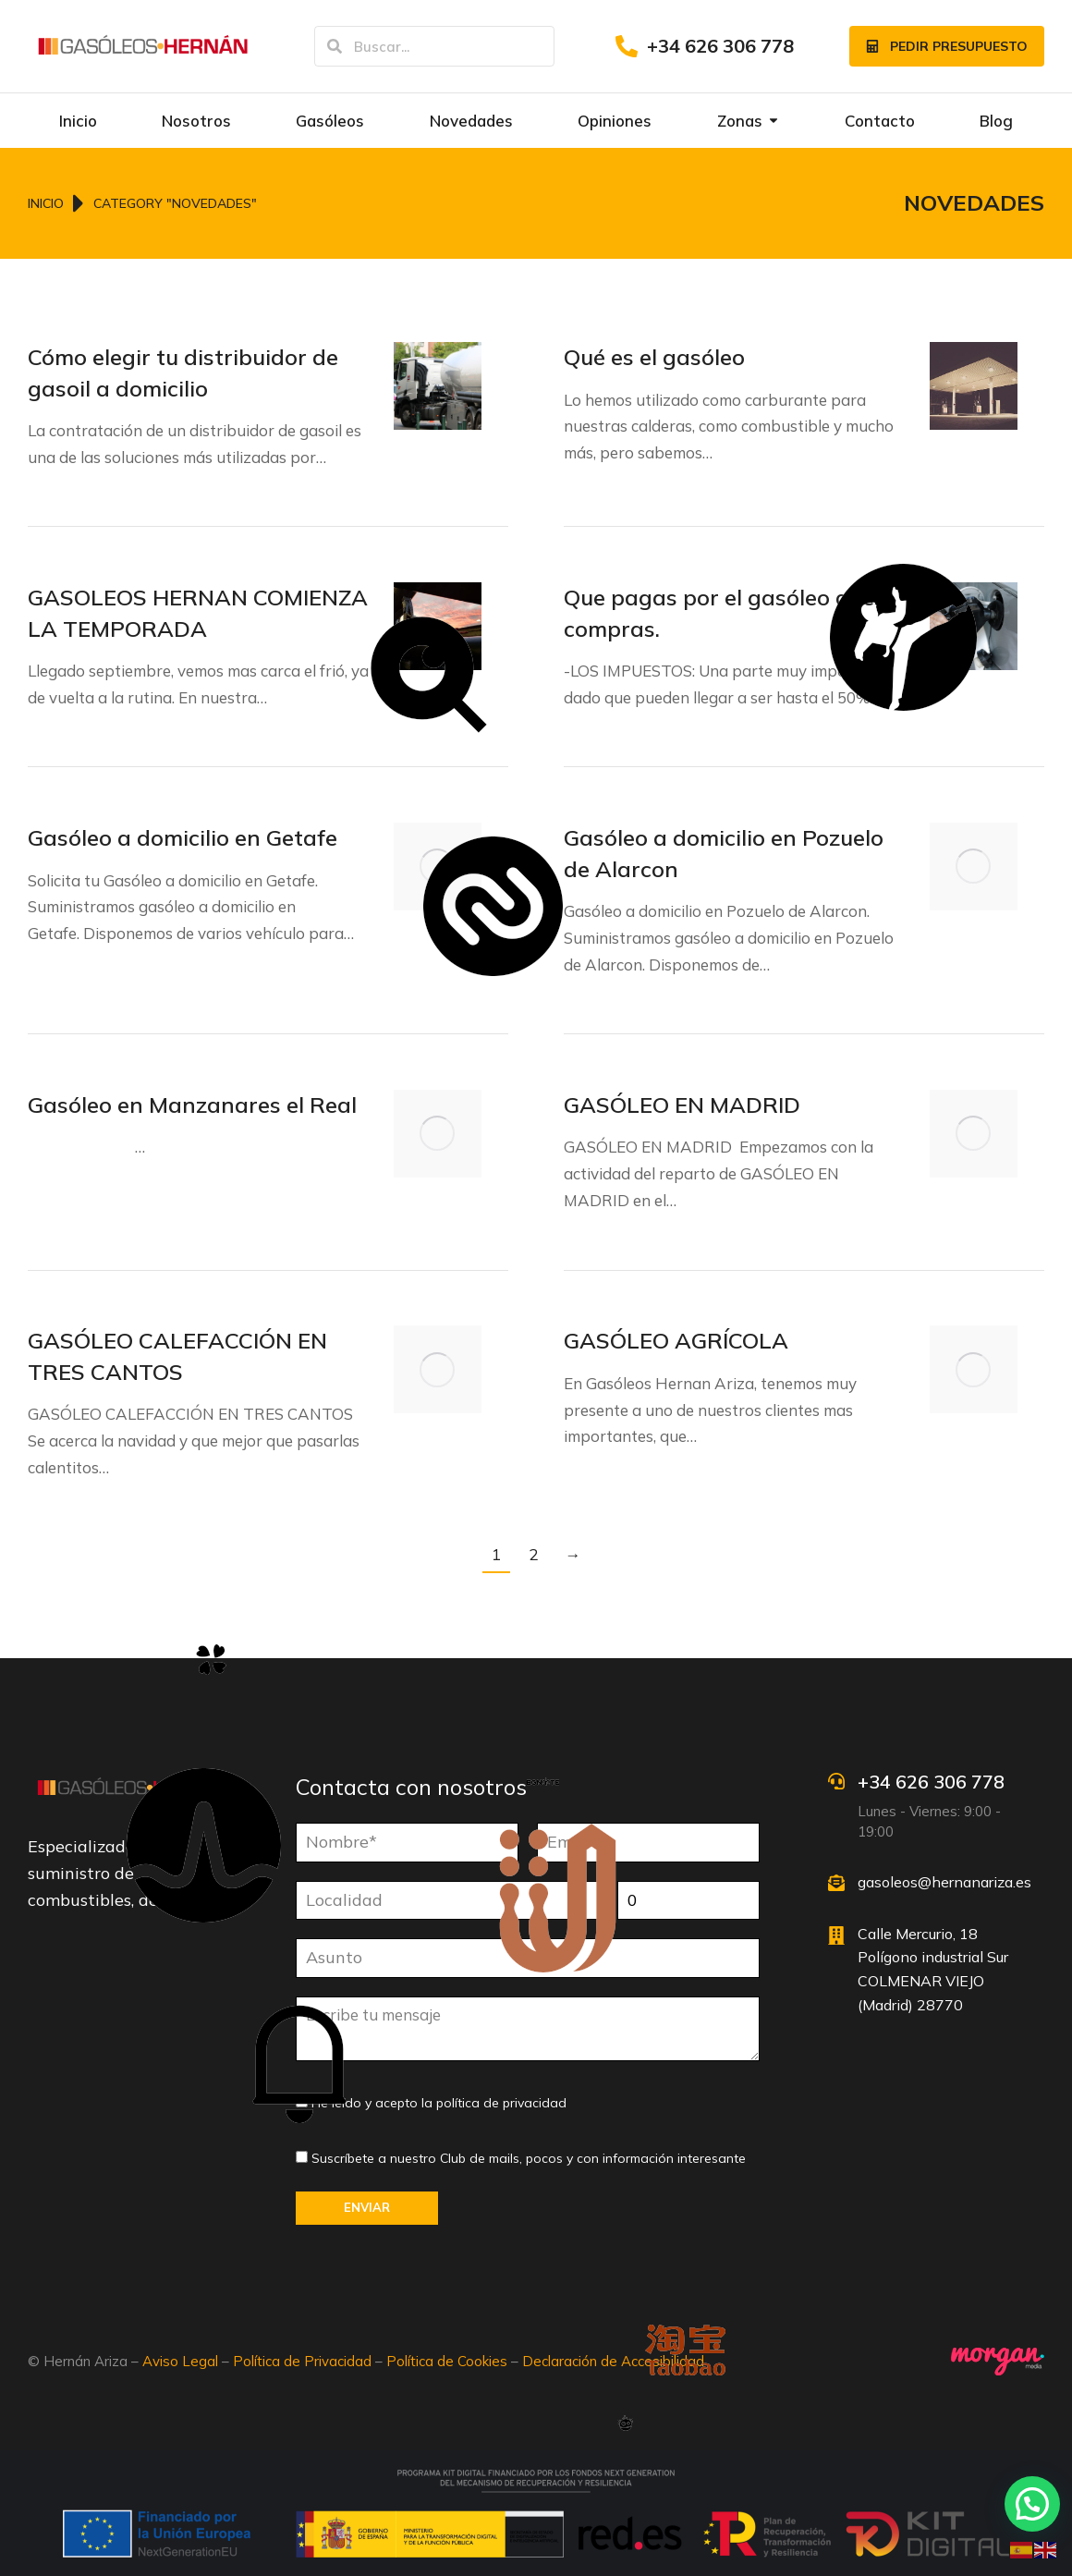  I want to click on open authy authenticator app, so click(493, 906).